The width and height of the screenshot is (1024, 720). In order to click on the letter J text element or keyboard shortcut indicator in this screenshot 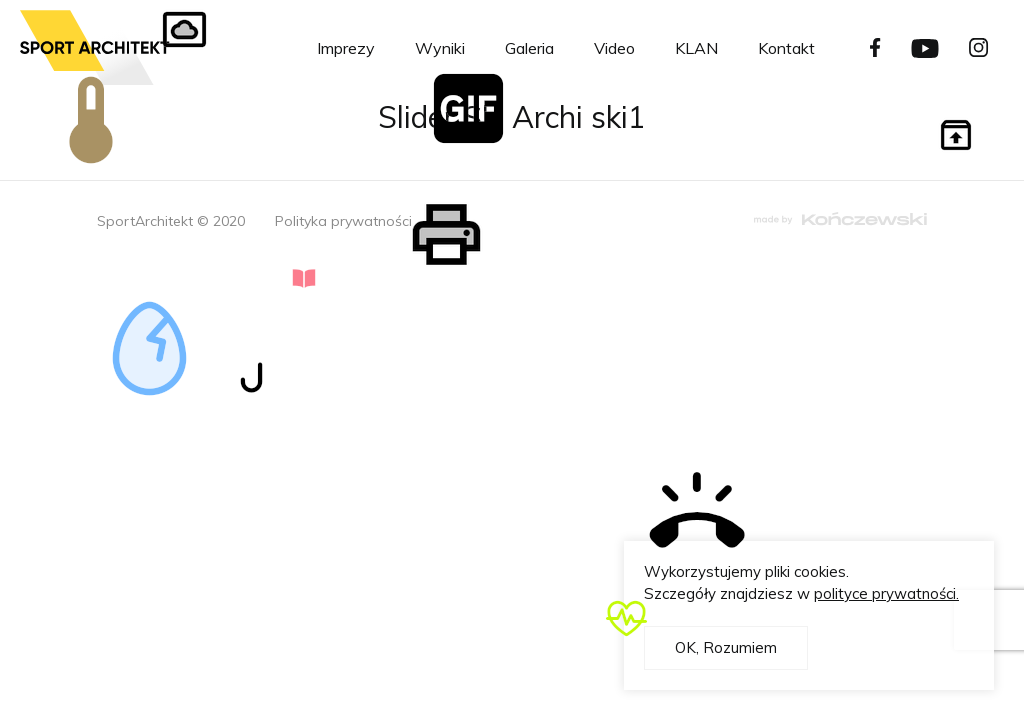, I will do `click(251, 377)`.